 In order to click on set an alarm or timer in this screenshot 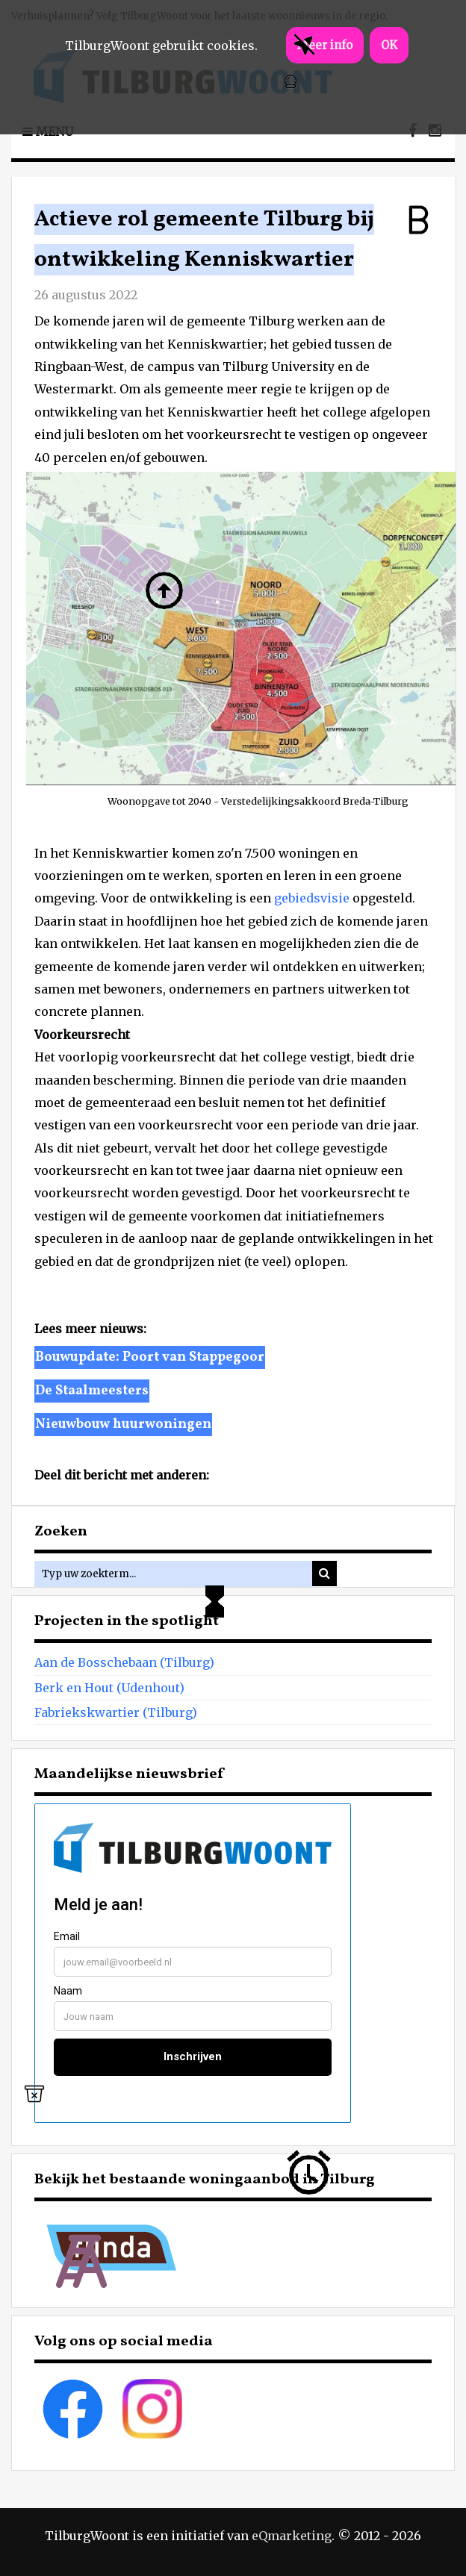, I will do `click(308, 2172)`.